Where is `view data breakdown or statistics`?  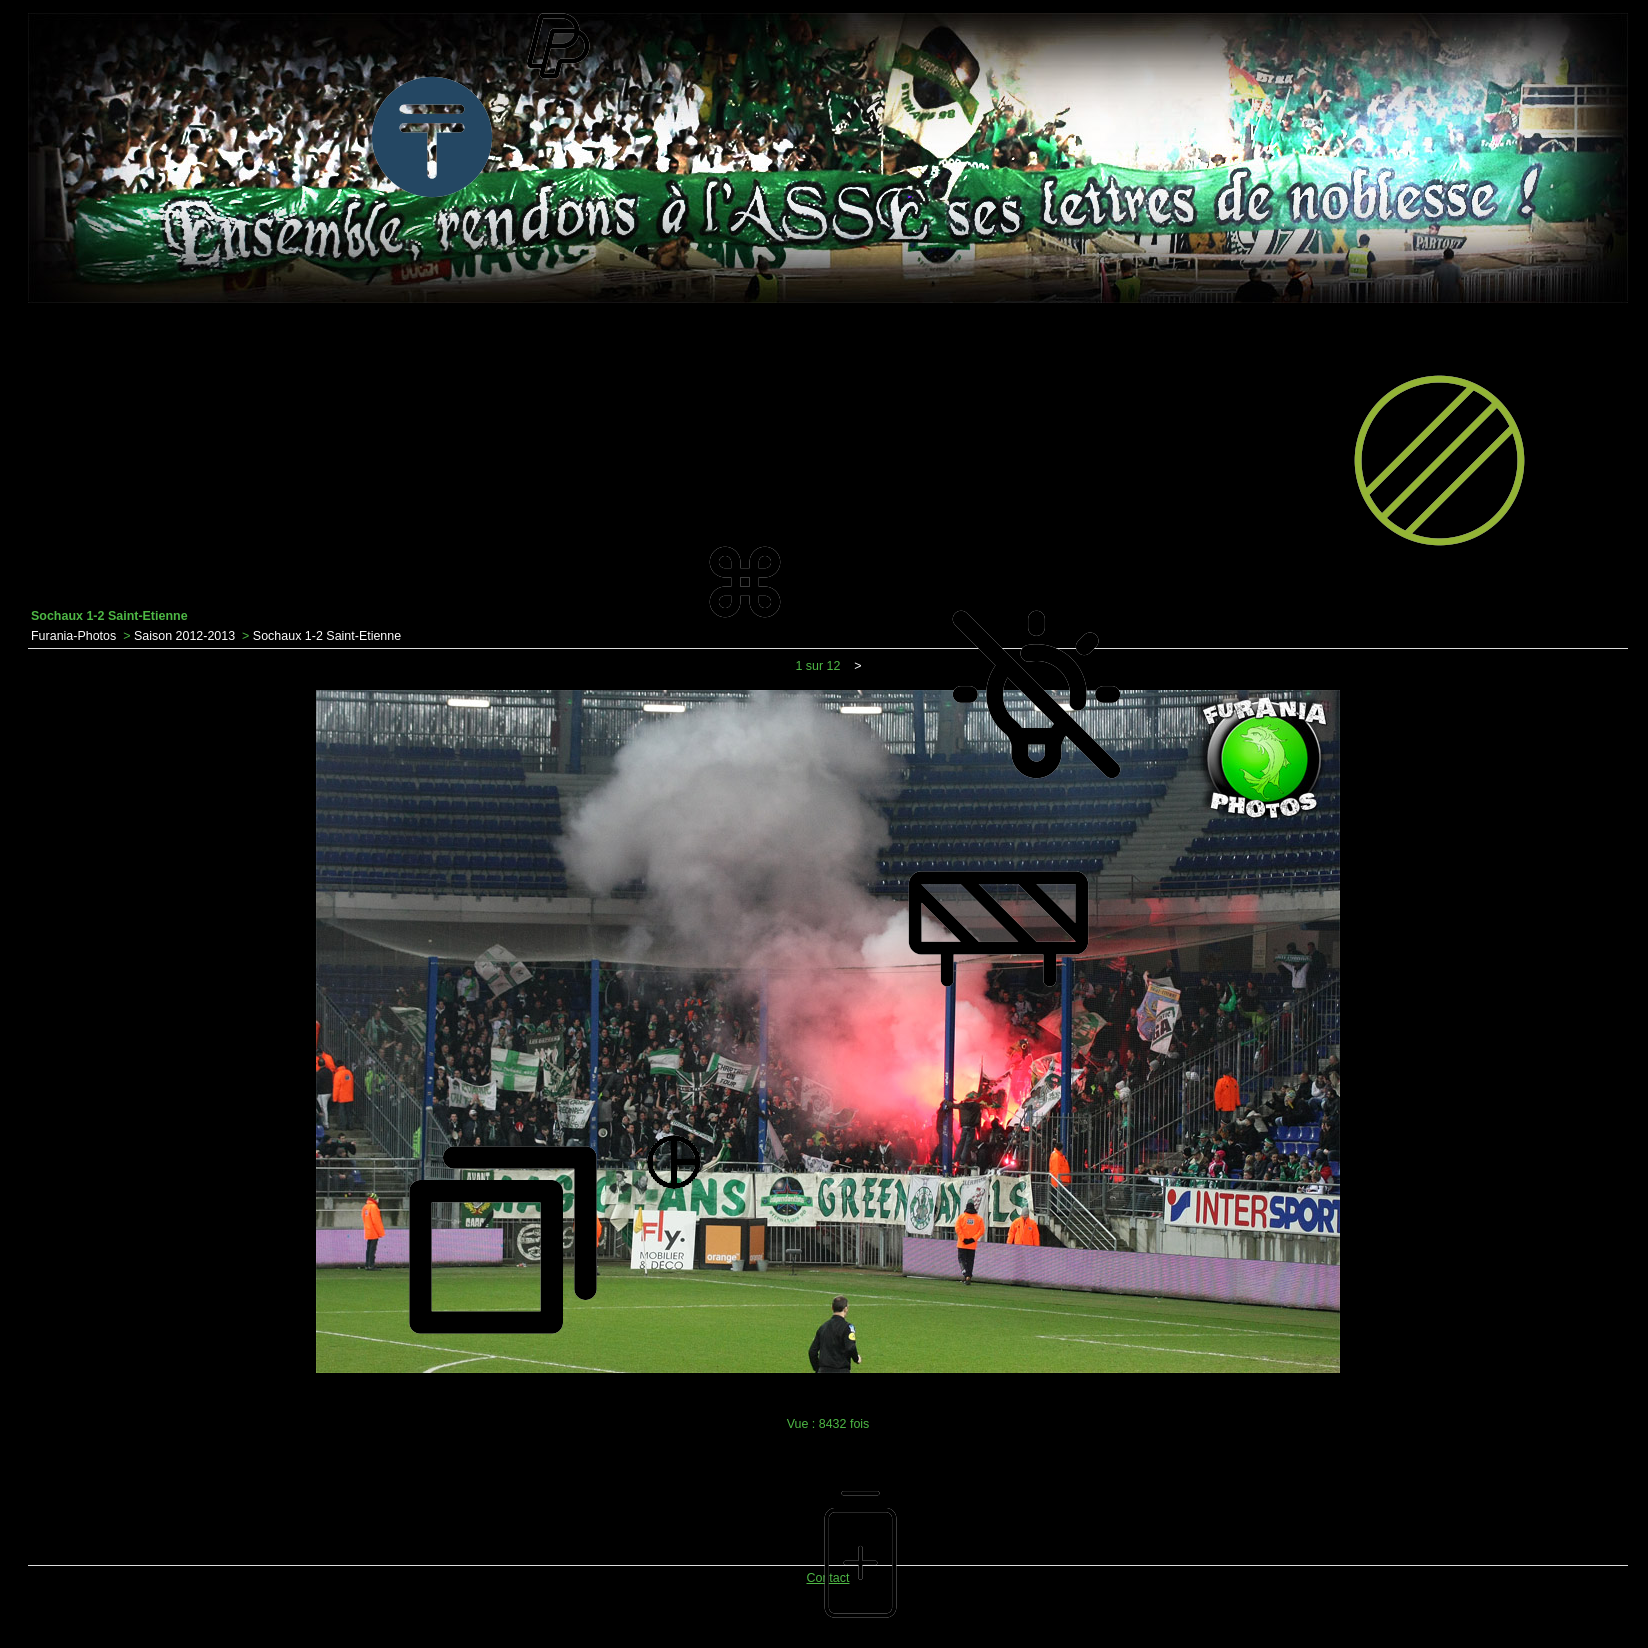
view data breakdown or statistics is located at coordinates (674, 1162).